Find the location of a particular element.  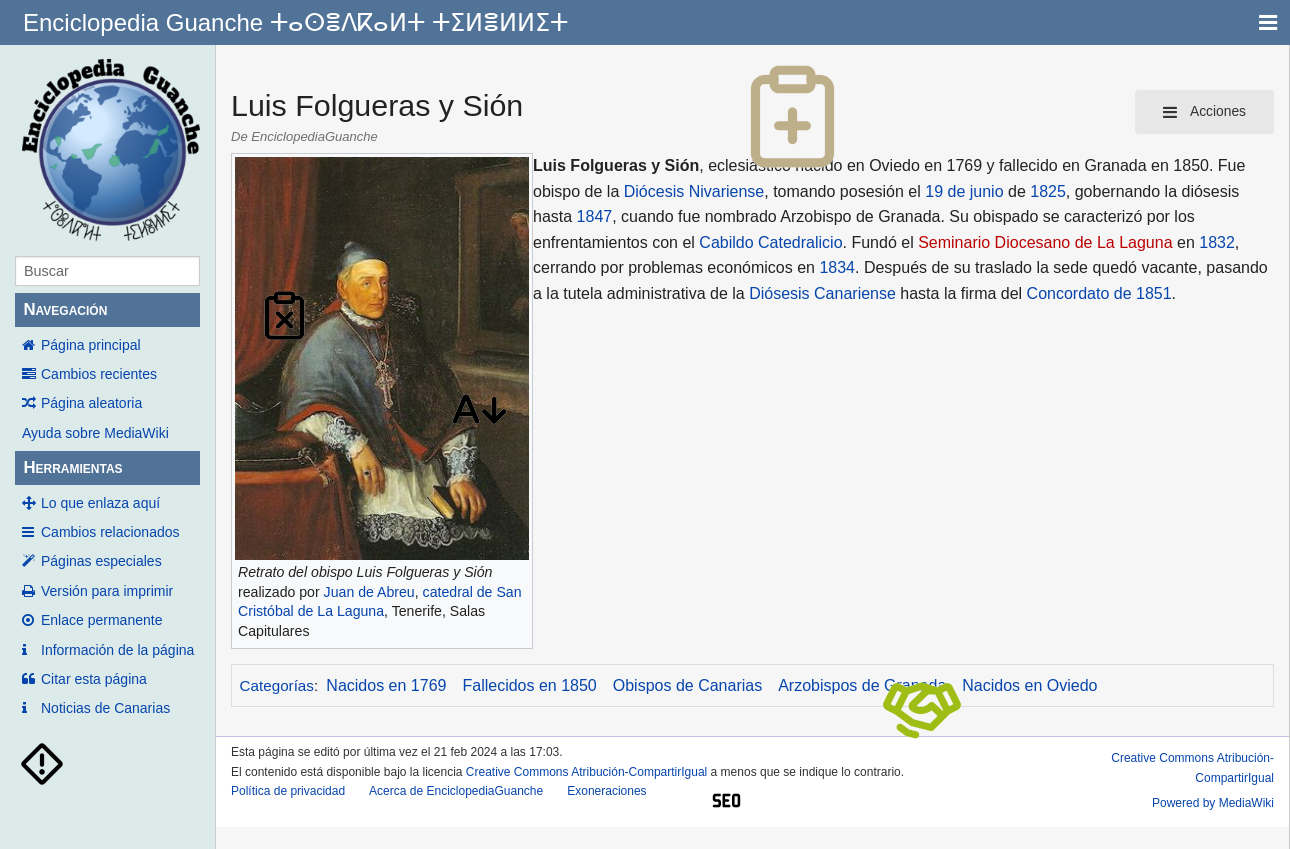

indicates a partnership or collaboration is located at coordinates (922, 708).